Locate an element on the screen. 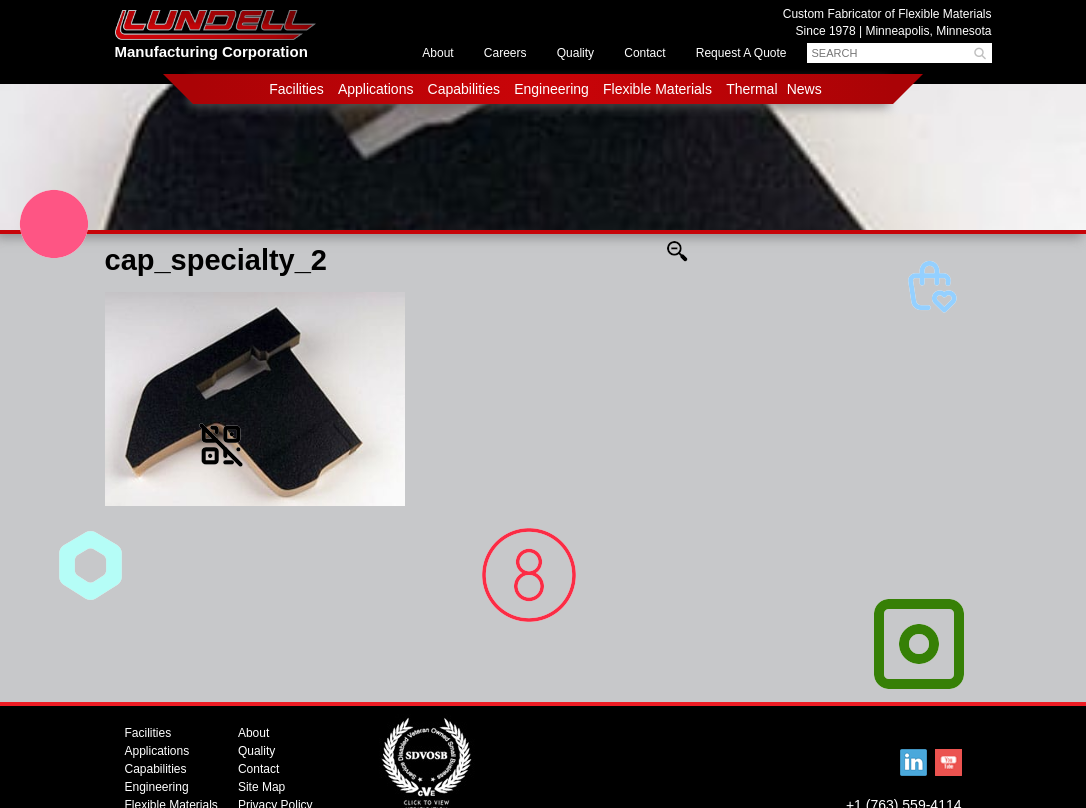 The height and width of the screenshot is (808, 1086). select or mark an item is located at coordinates (54, 224).